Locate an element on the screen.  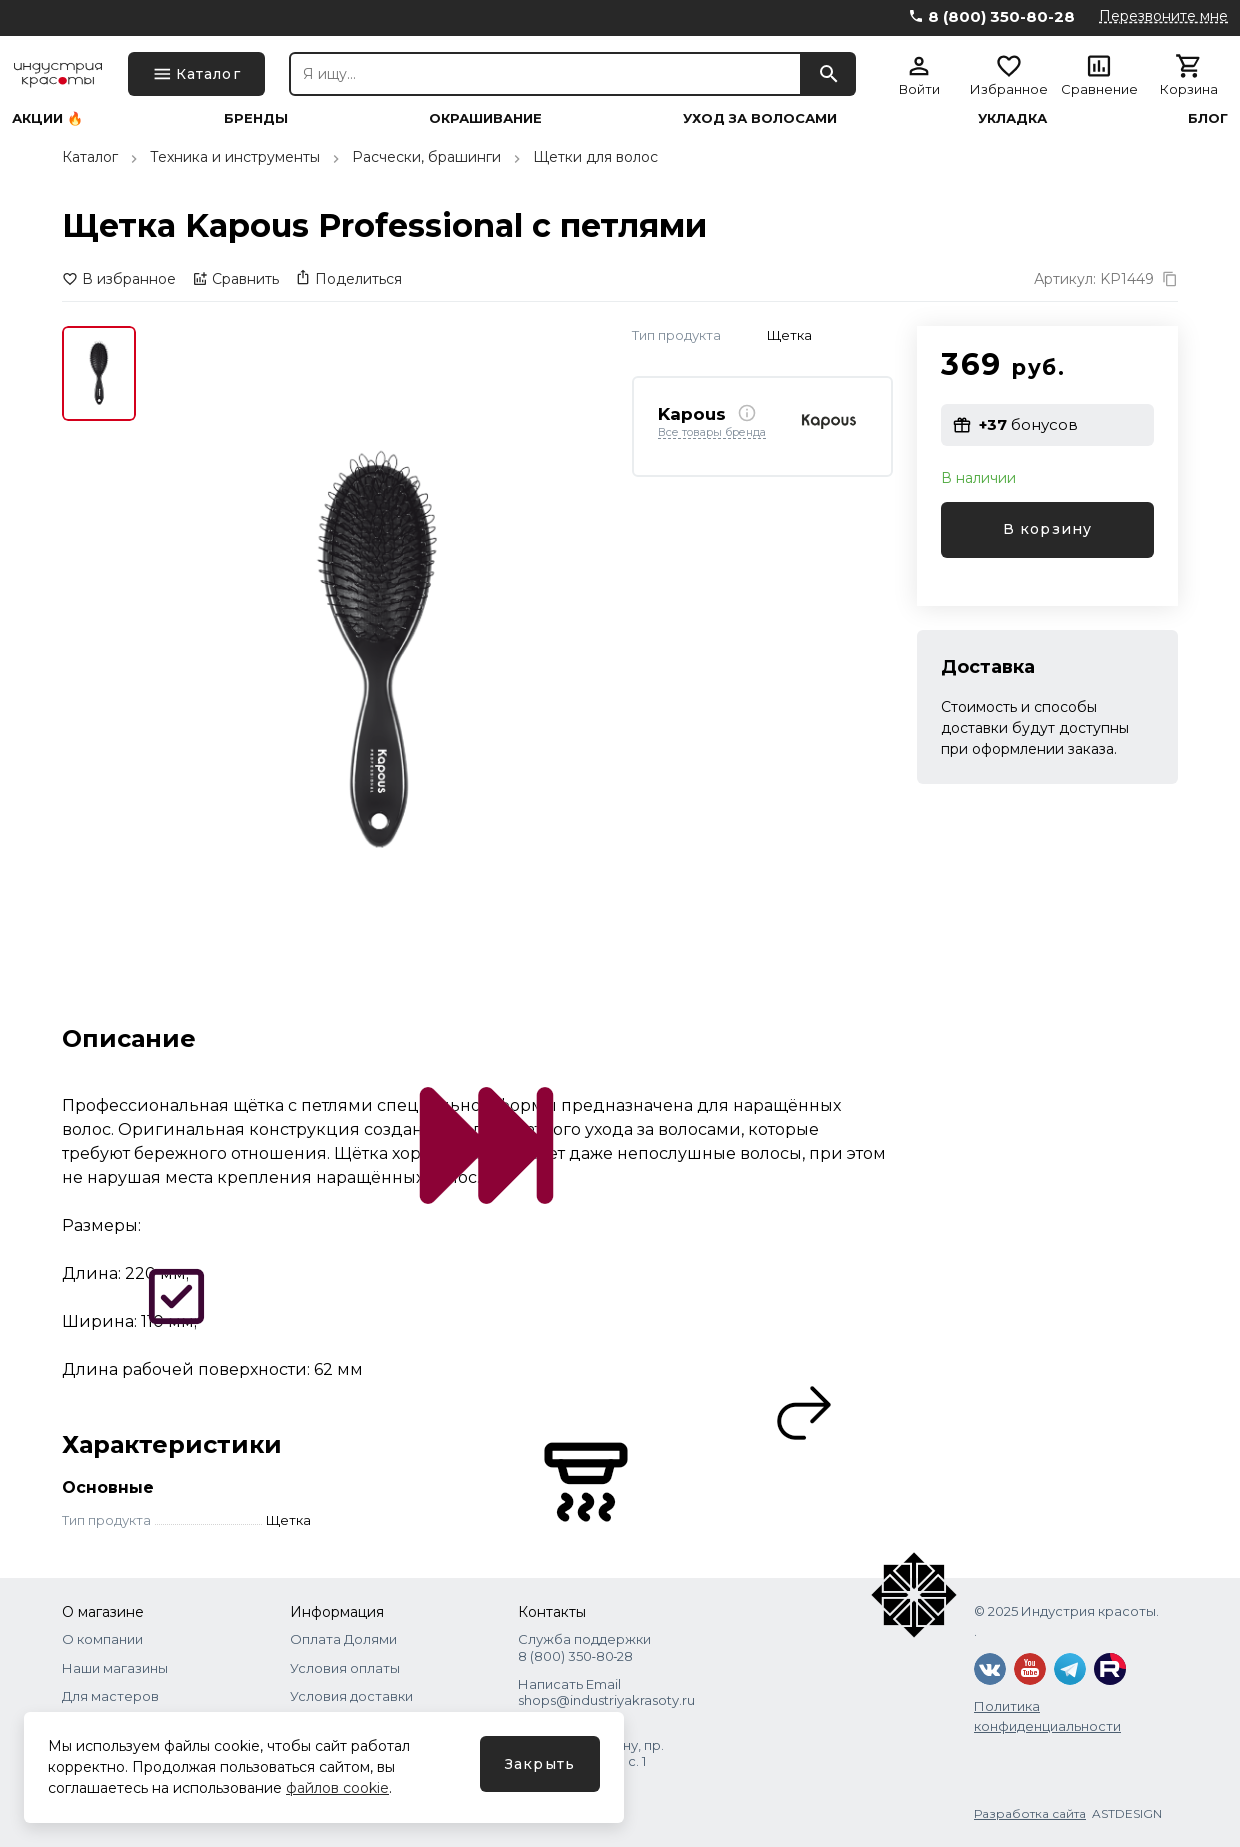
centos linux distribution logo is located at coordinates (914, 1595).